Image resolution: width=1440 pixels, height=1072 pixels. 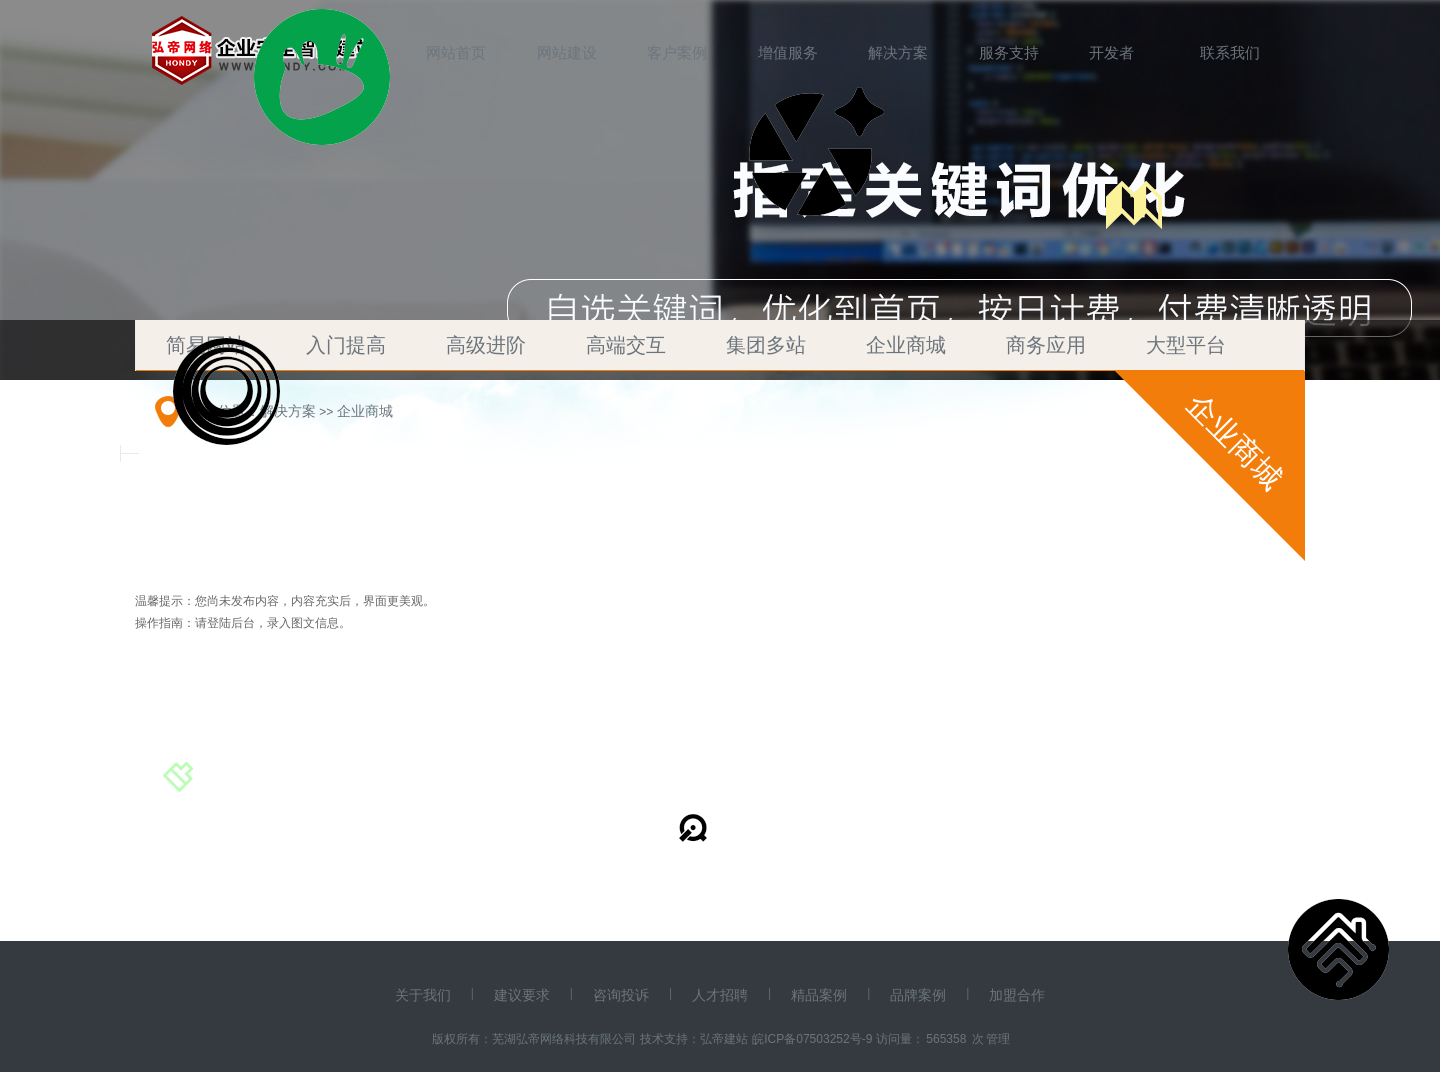 I want to click on access AI-powered camera features, so click(x=810, y=154).